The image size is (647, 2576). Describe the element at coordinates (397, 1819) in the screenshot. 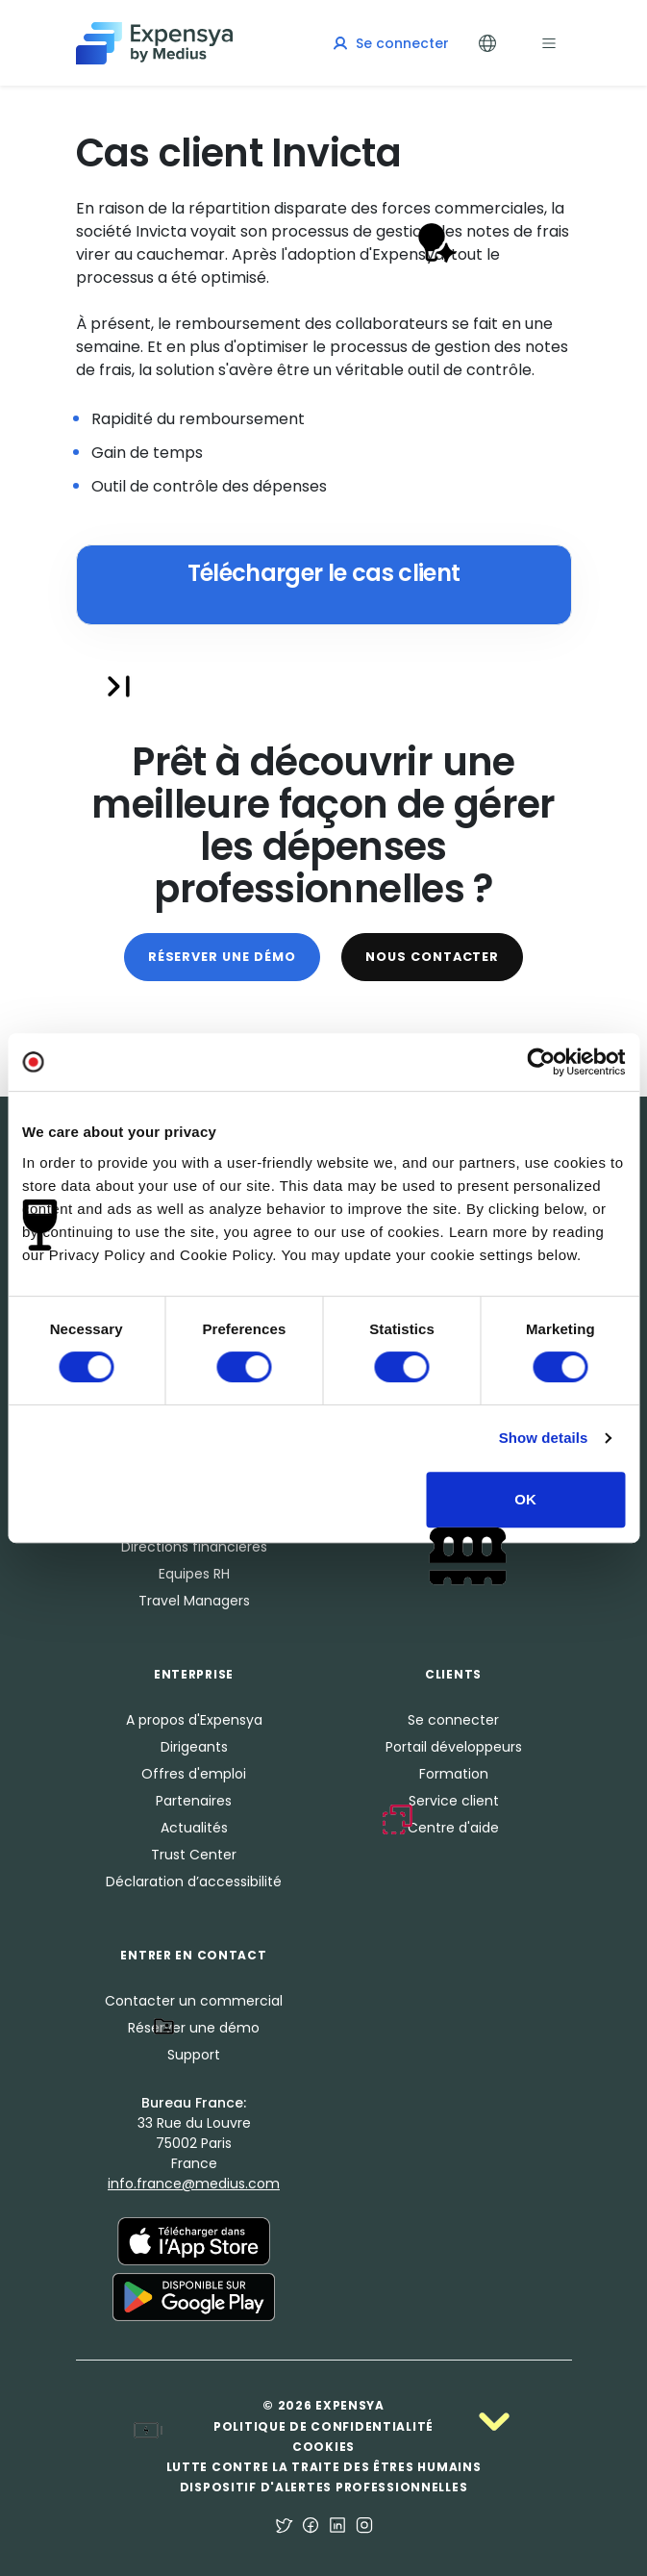

I see `bring selected layer to front` at that location.